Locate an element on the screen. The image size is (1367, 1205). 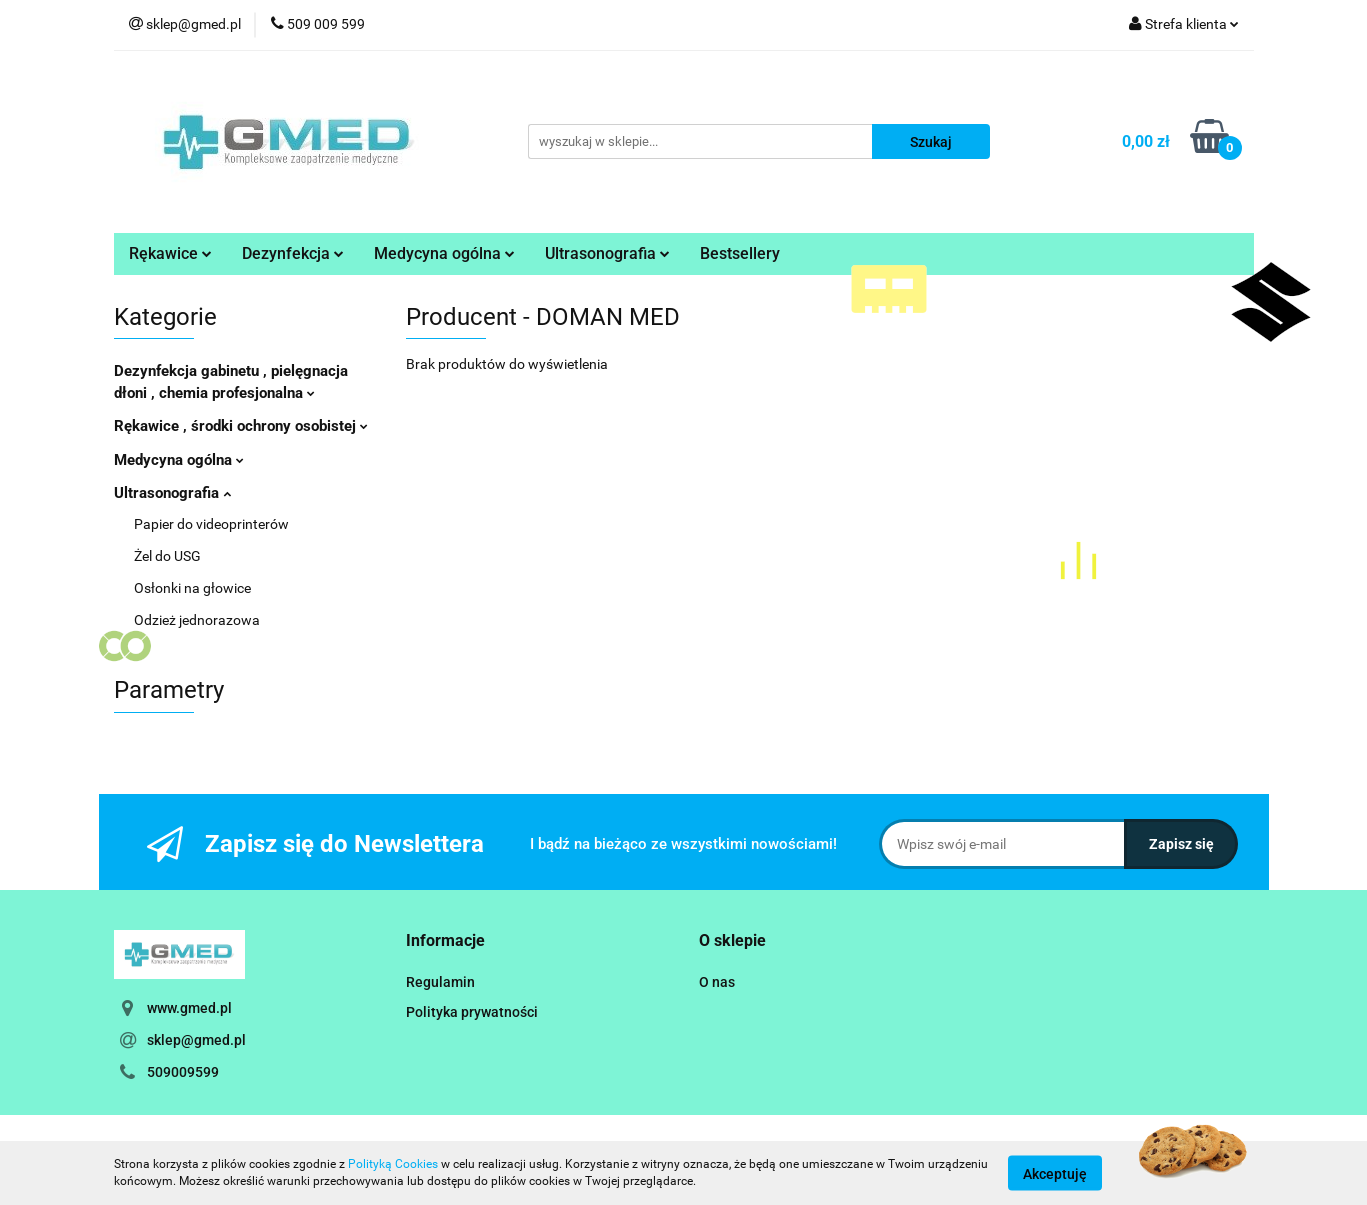
view RAM or memory usage is located at coordinates (889, 289).